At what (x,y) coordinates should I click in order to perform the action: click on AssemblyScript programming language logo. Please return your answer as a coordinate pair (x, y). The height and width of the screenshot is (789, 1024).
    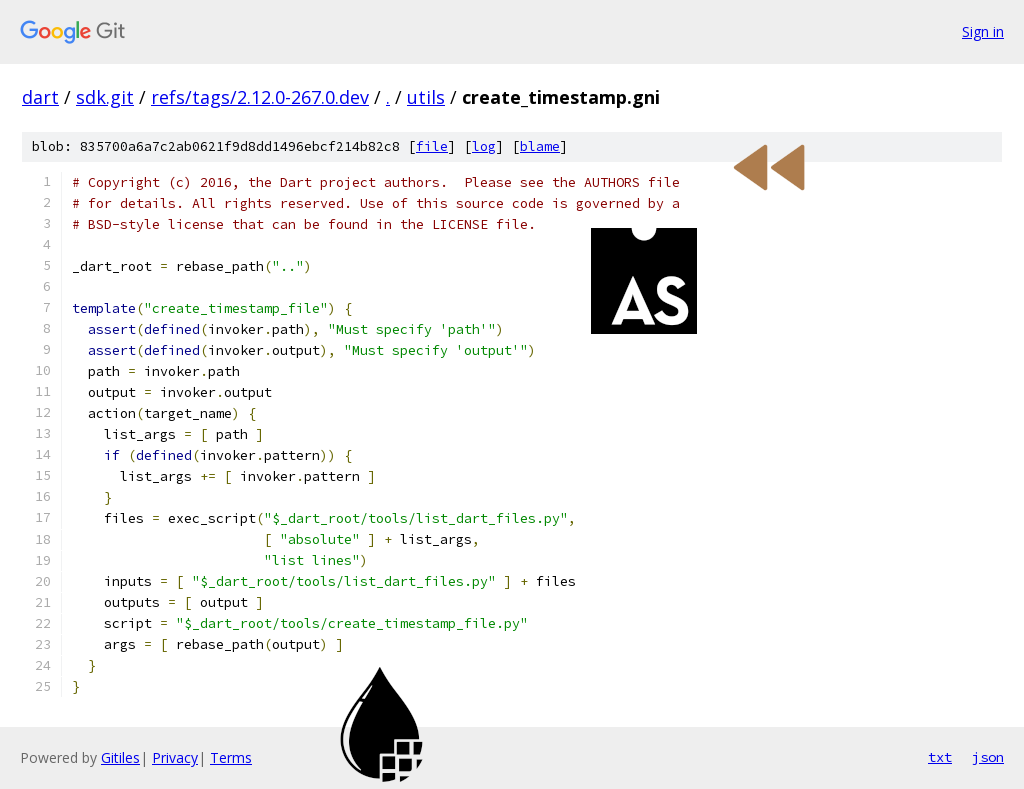
    Looking at the image, I should click on (644, 281).